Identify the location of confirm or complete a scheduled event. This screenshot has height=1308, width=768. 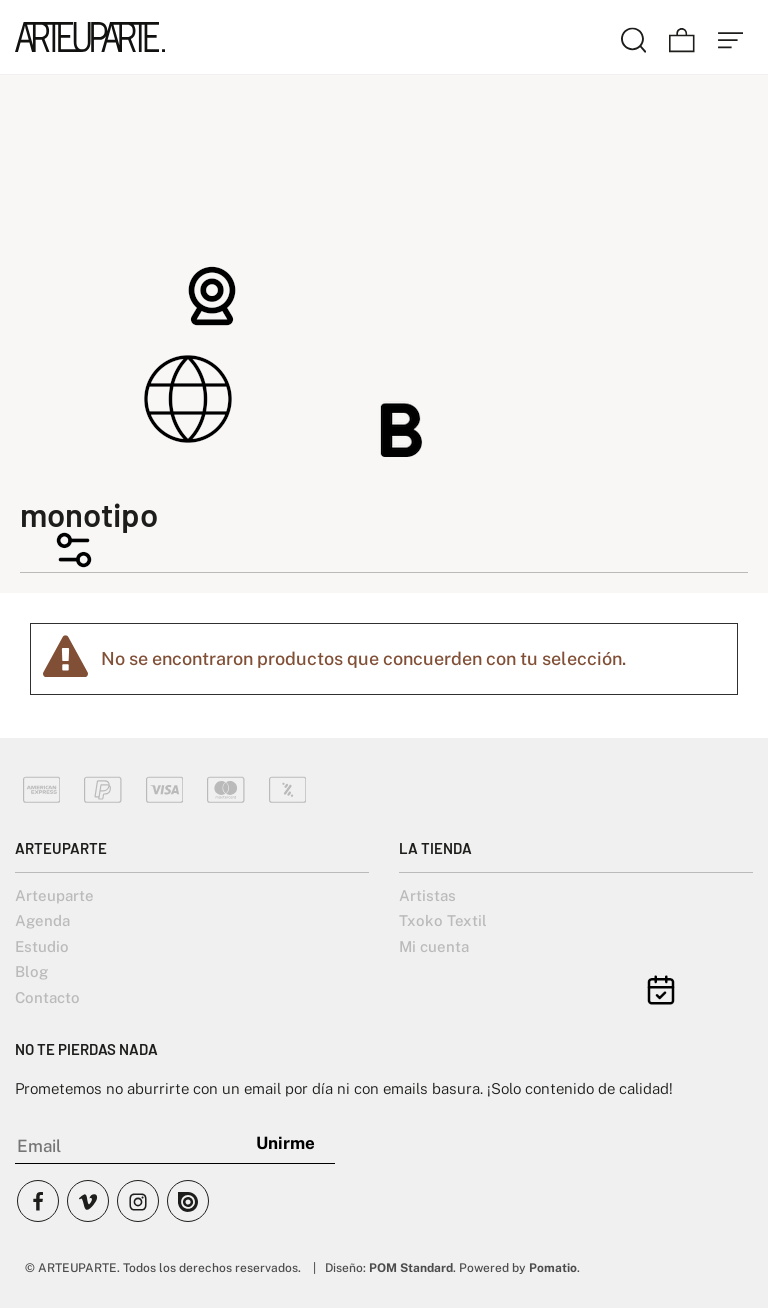
(661, 990).